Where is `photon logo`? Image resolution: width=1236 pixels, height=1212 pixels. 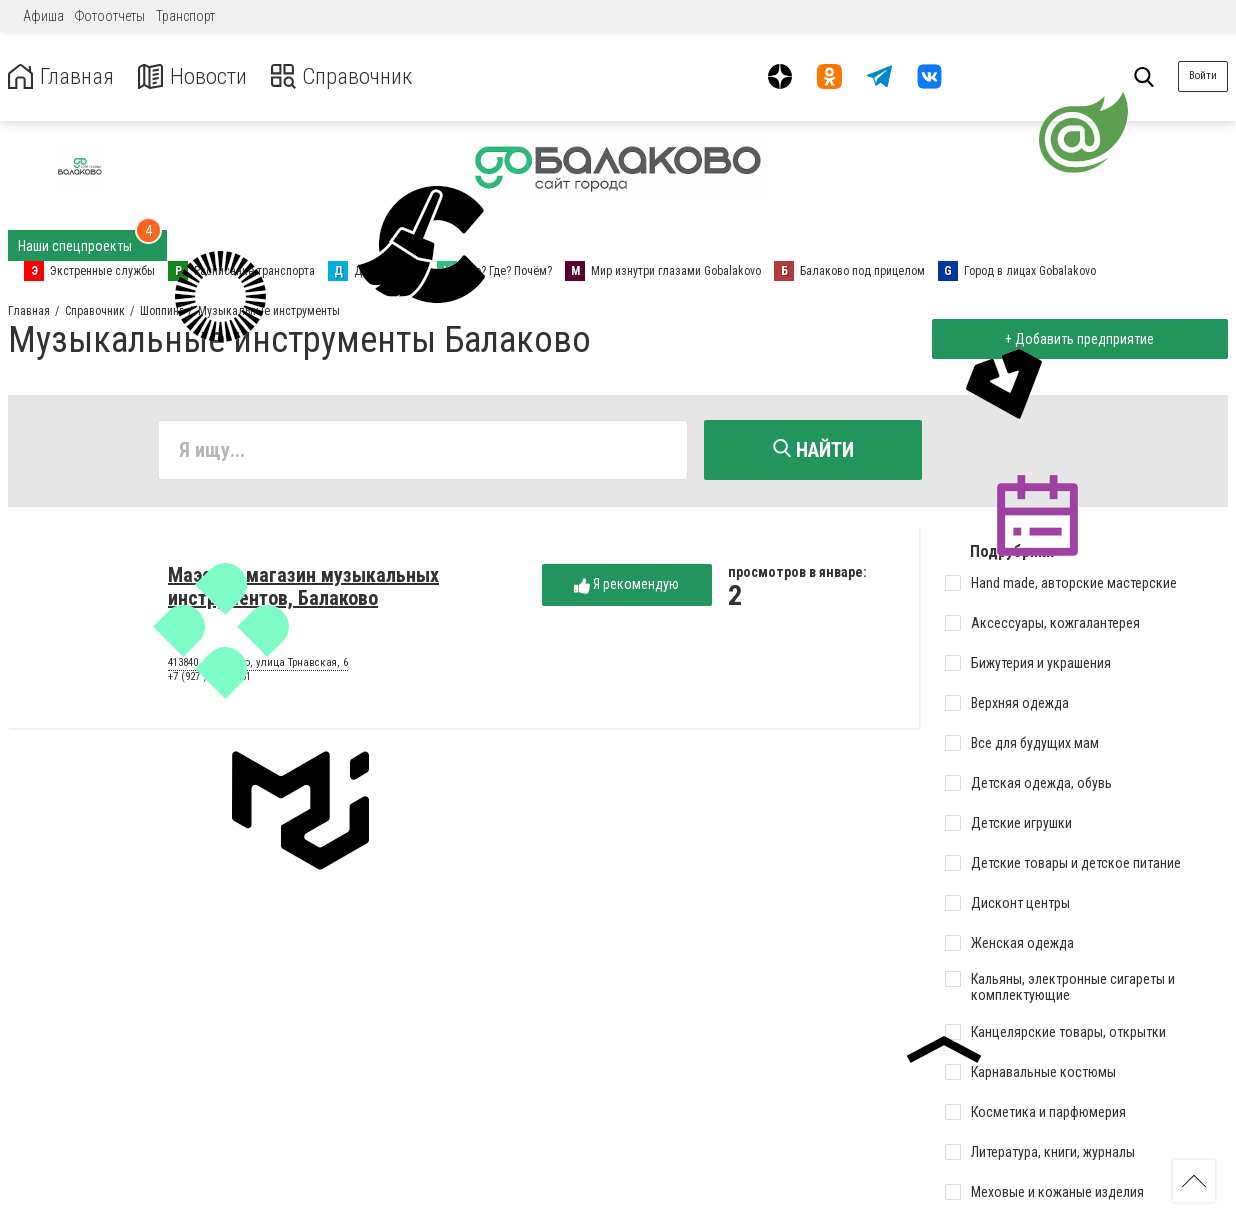 photon logo is located at coordinates (220, 296).